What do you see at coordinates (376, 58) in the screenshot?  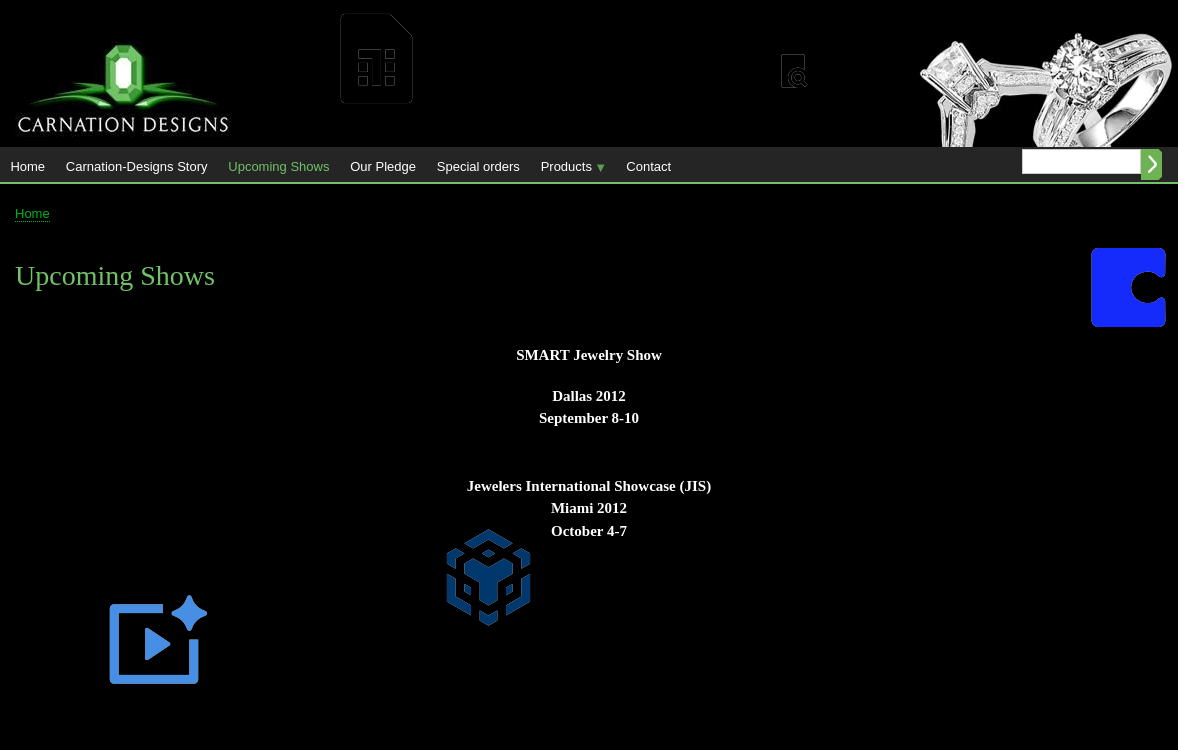 I see `manage sim card settings` at bounding box center [376, 58].